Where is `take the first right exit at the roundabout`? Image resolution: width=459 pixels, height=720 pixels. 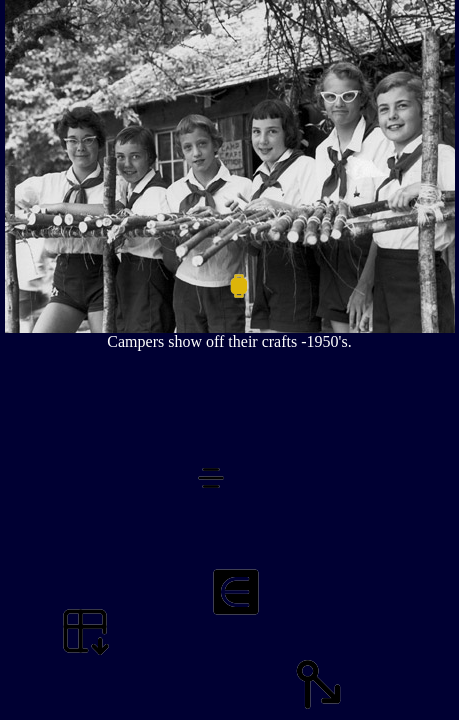
take the first right exit at the roundabout is located at coordinates (318, 684).